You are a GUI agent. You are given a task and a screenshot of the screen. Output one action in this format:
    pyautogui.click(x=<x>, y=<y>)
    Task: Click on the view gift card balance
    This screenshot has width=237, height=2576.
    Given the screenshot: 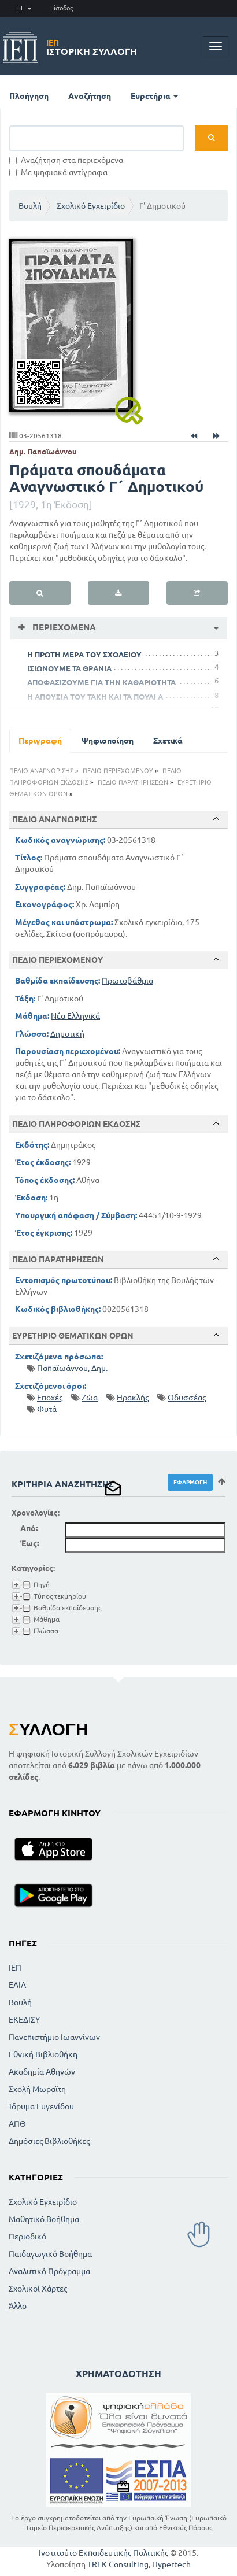 What is the action you would take?
    pyautogui.click(x=123, y=2486)
    